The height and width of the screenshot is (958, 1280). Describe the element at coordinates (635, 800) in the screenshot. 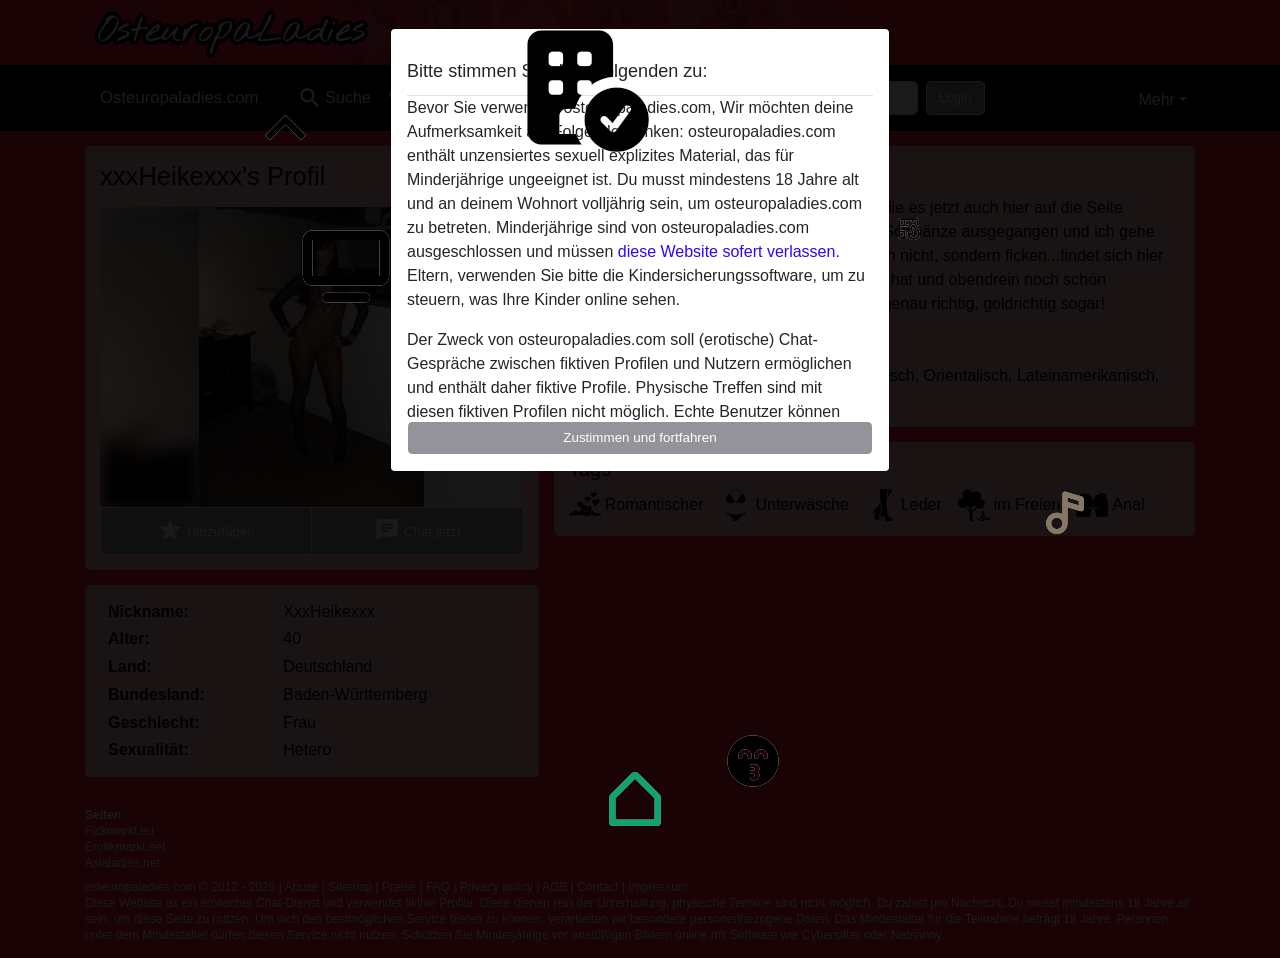

I see `navigate to home screen` at that location.